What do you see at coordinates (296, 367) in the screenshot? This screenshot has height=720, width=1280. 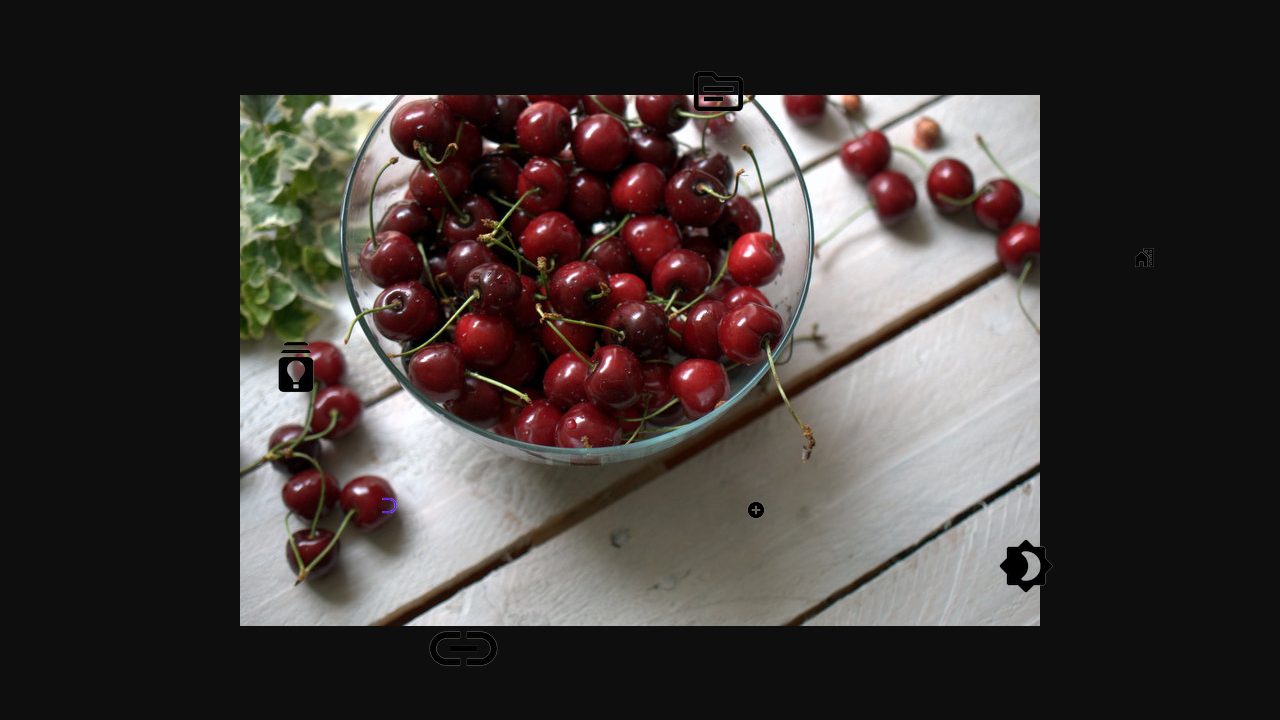 I see `run batch predictions or bulk processing` at bounding box center [296, 367].